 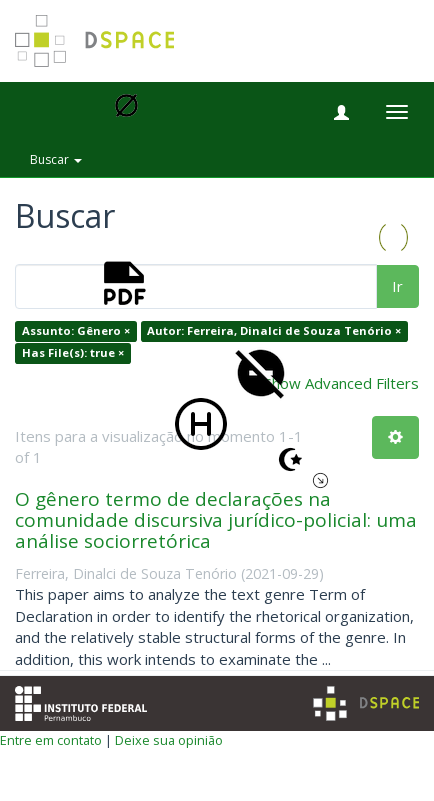 What do you see at coordinates (261, 373) in the screenshot?
I see `do not disturb mode is disabled` at bounding box center [261, 373].